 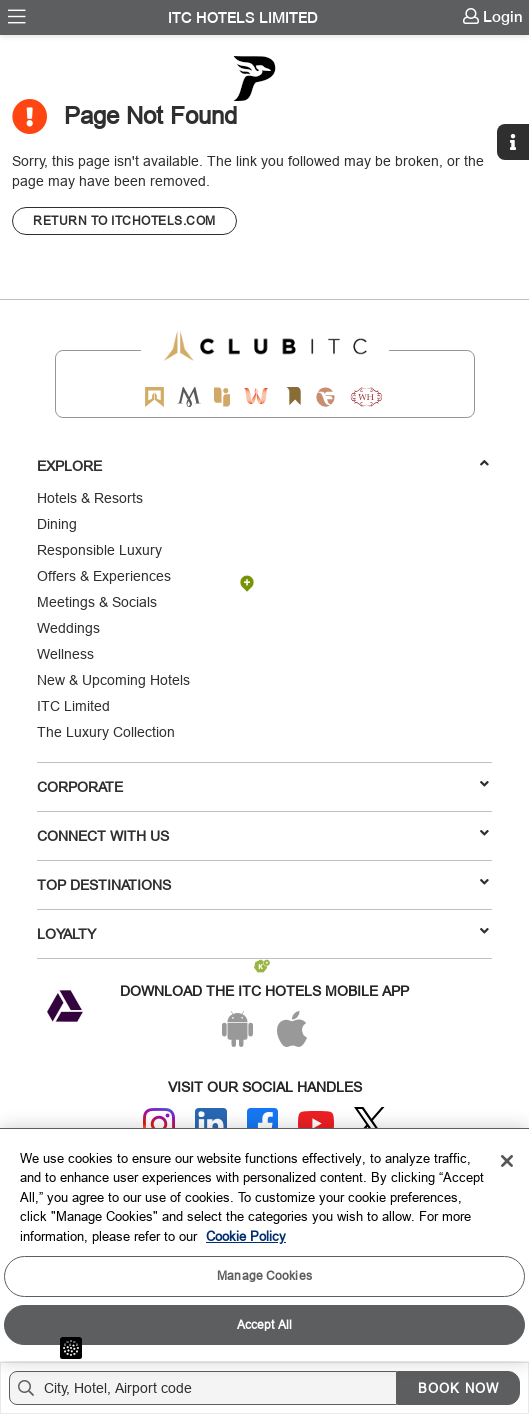 I want to click on open Google Drive, so click(x=65, y=1006).